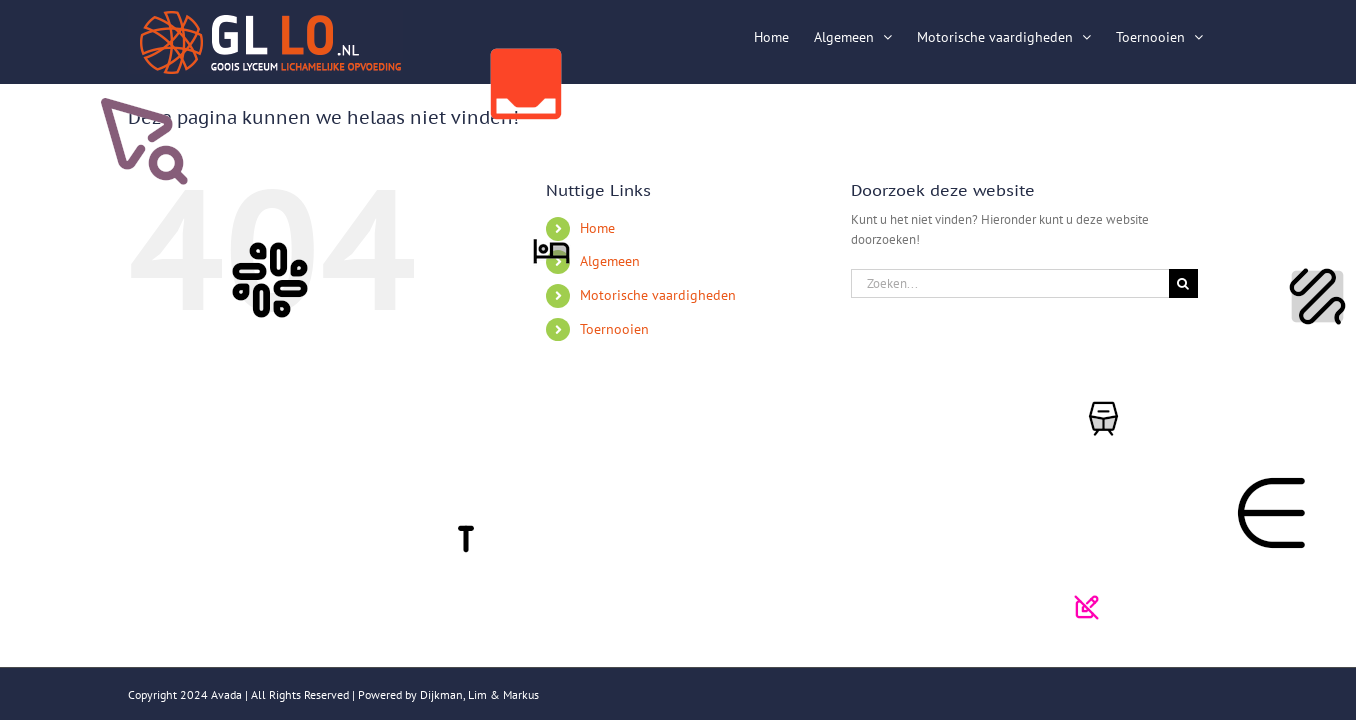 This screenshot has width=1356, height=720. Describe the element at coordinates (140, 137) in the screenshot. I see `search for cursor or pointer settings` at that location.